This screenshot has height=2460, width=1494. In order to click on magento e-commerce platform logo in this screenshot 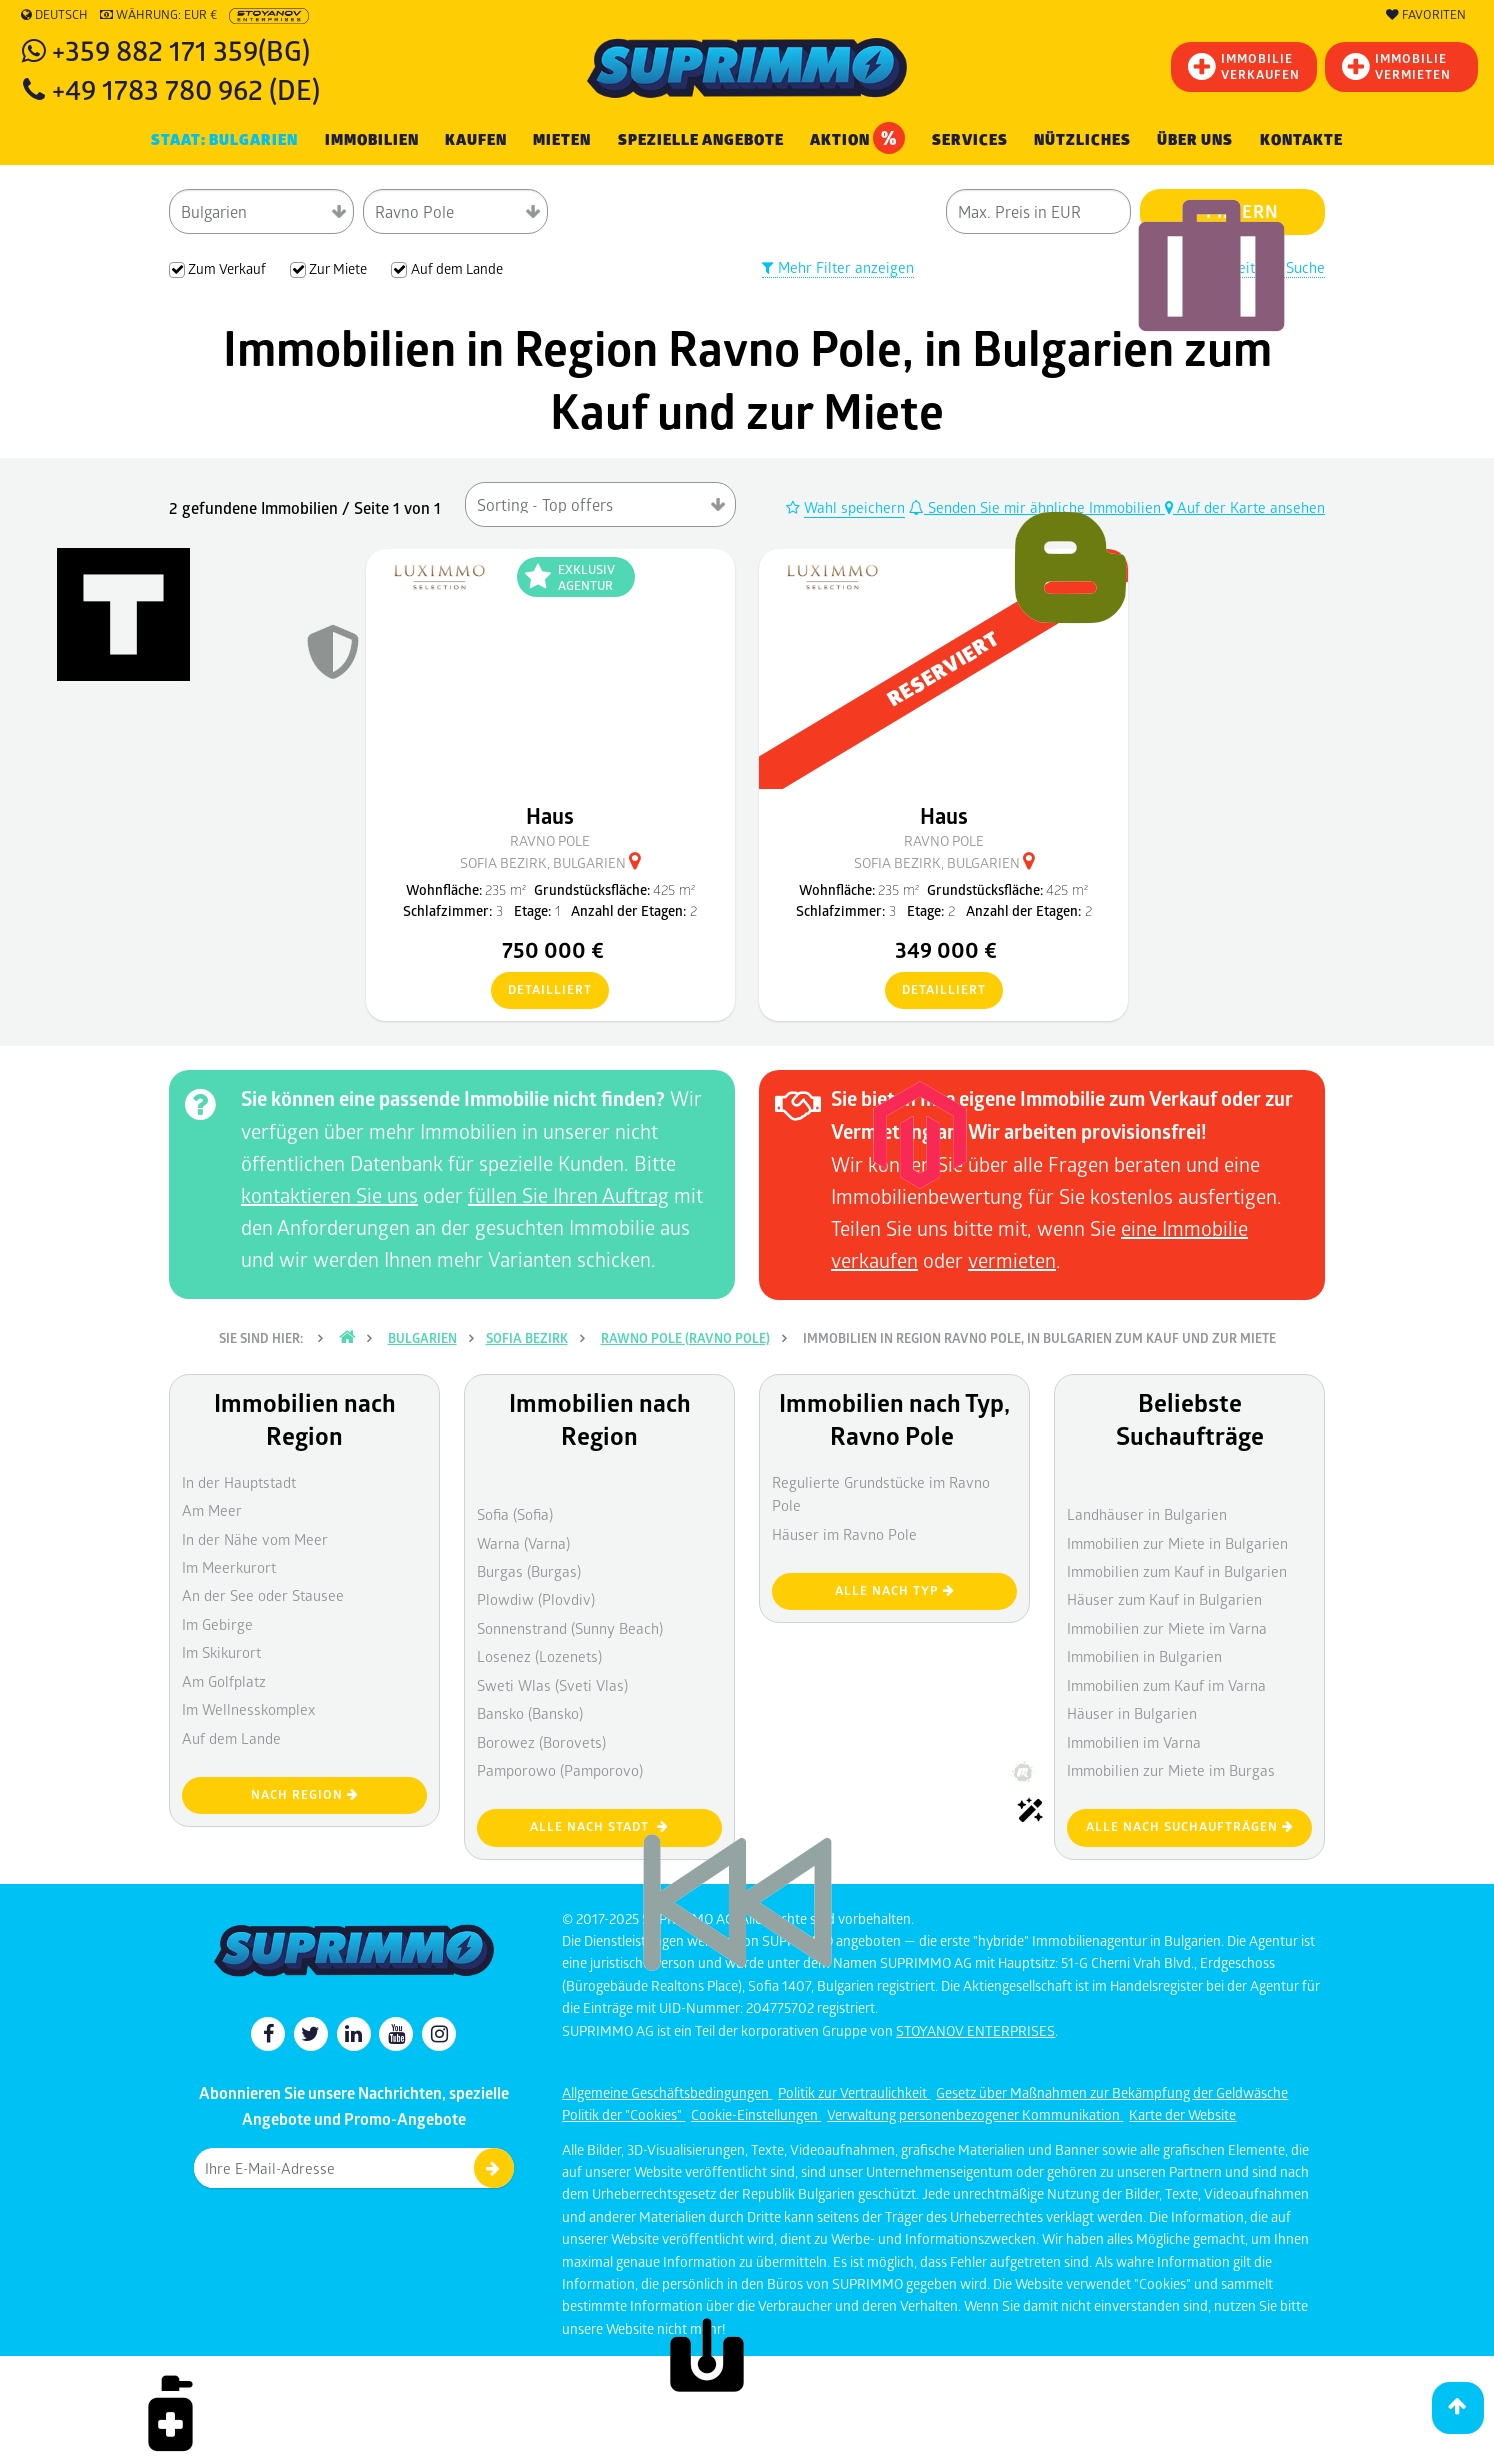, I will do `click(920, 1135)`.